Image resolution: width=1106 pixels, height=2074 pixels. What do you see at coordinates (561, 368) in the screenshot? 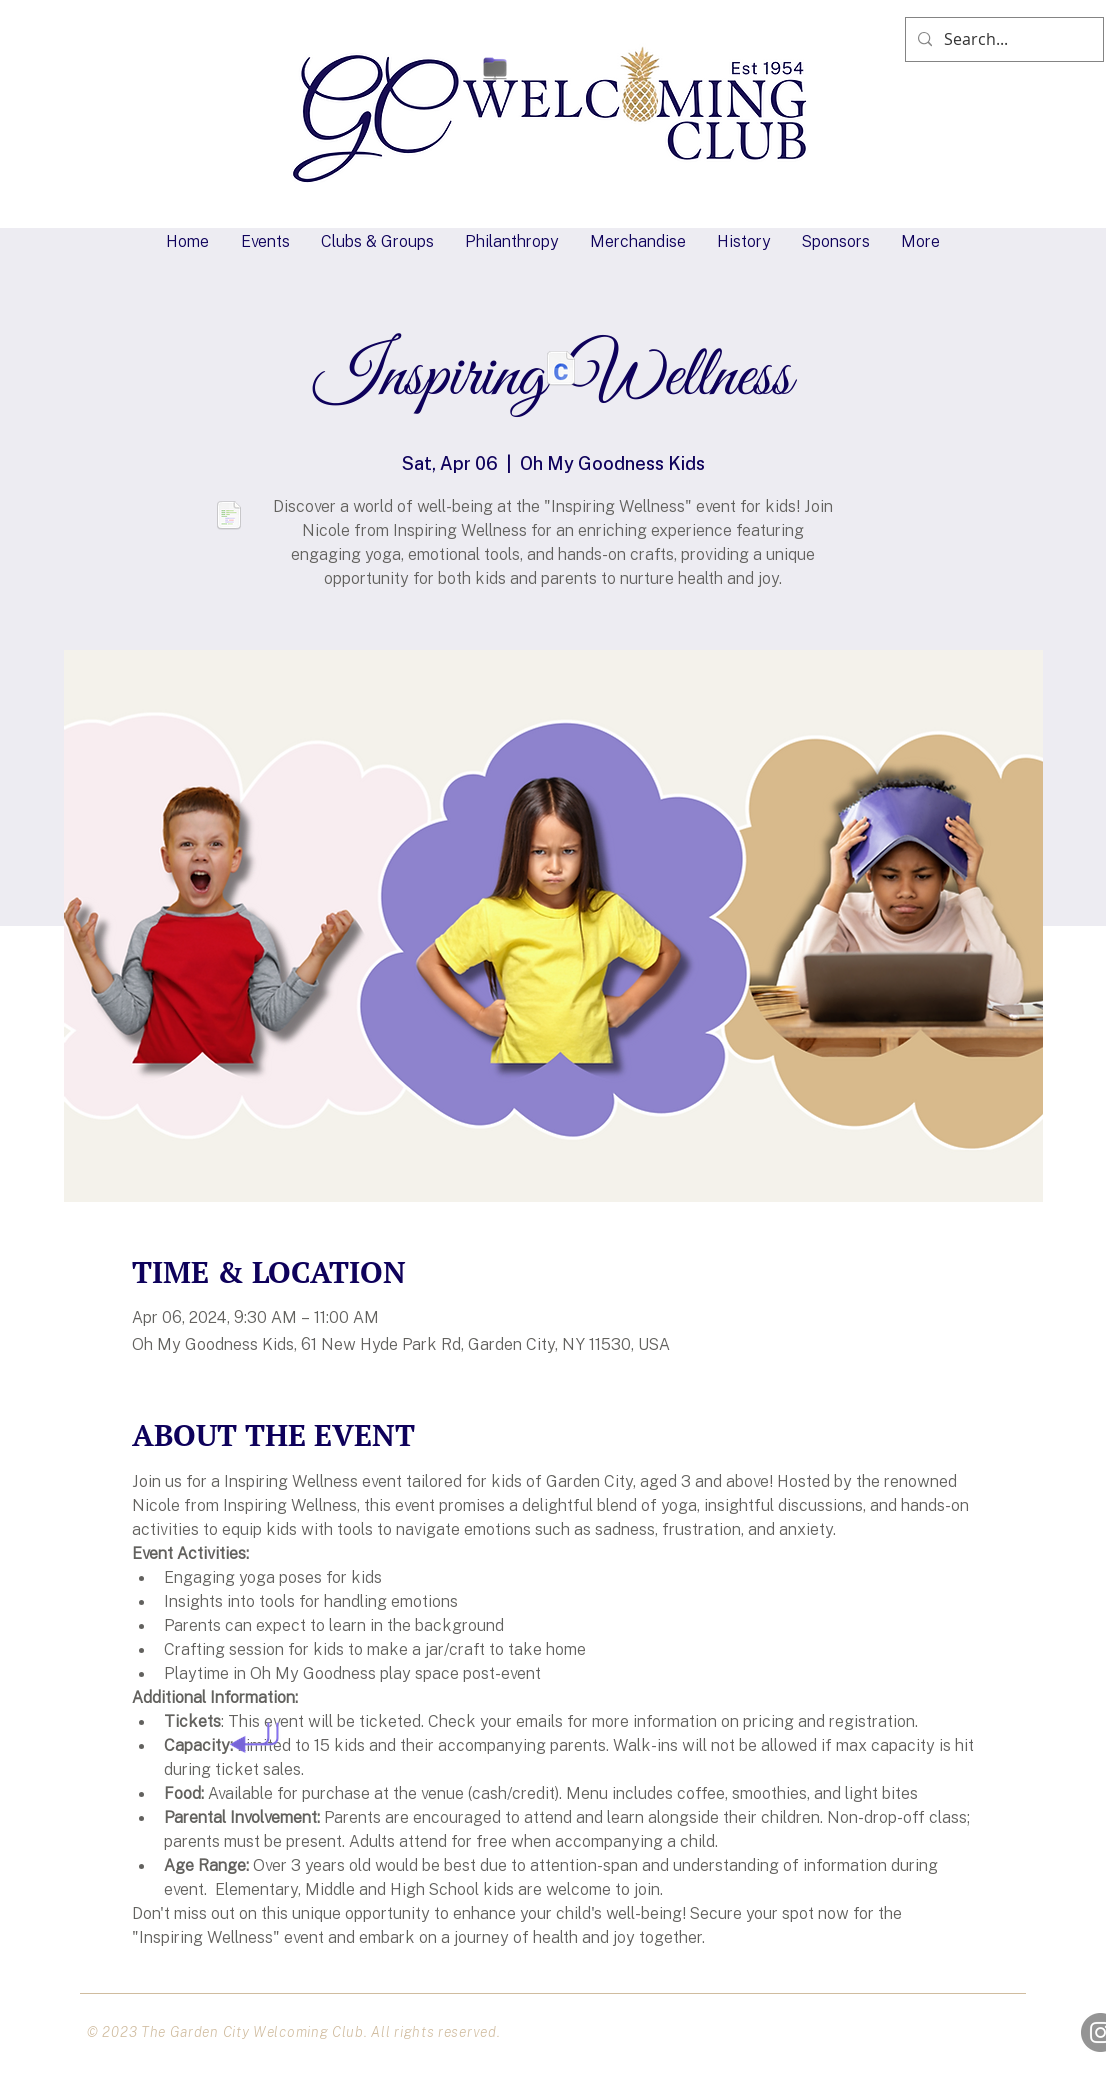
I see `a C programming language source file` at bounding box center [561, 368].